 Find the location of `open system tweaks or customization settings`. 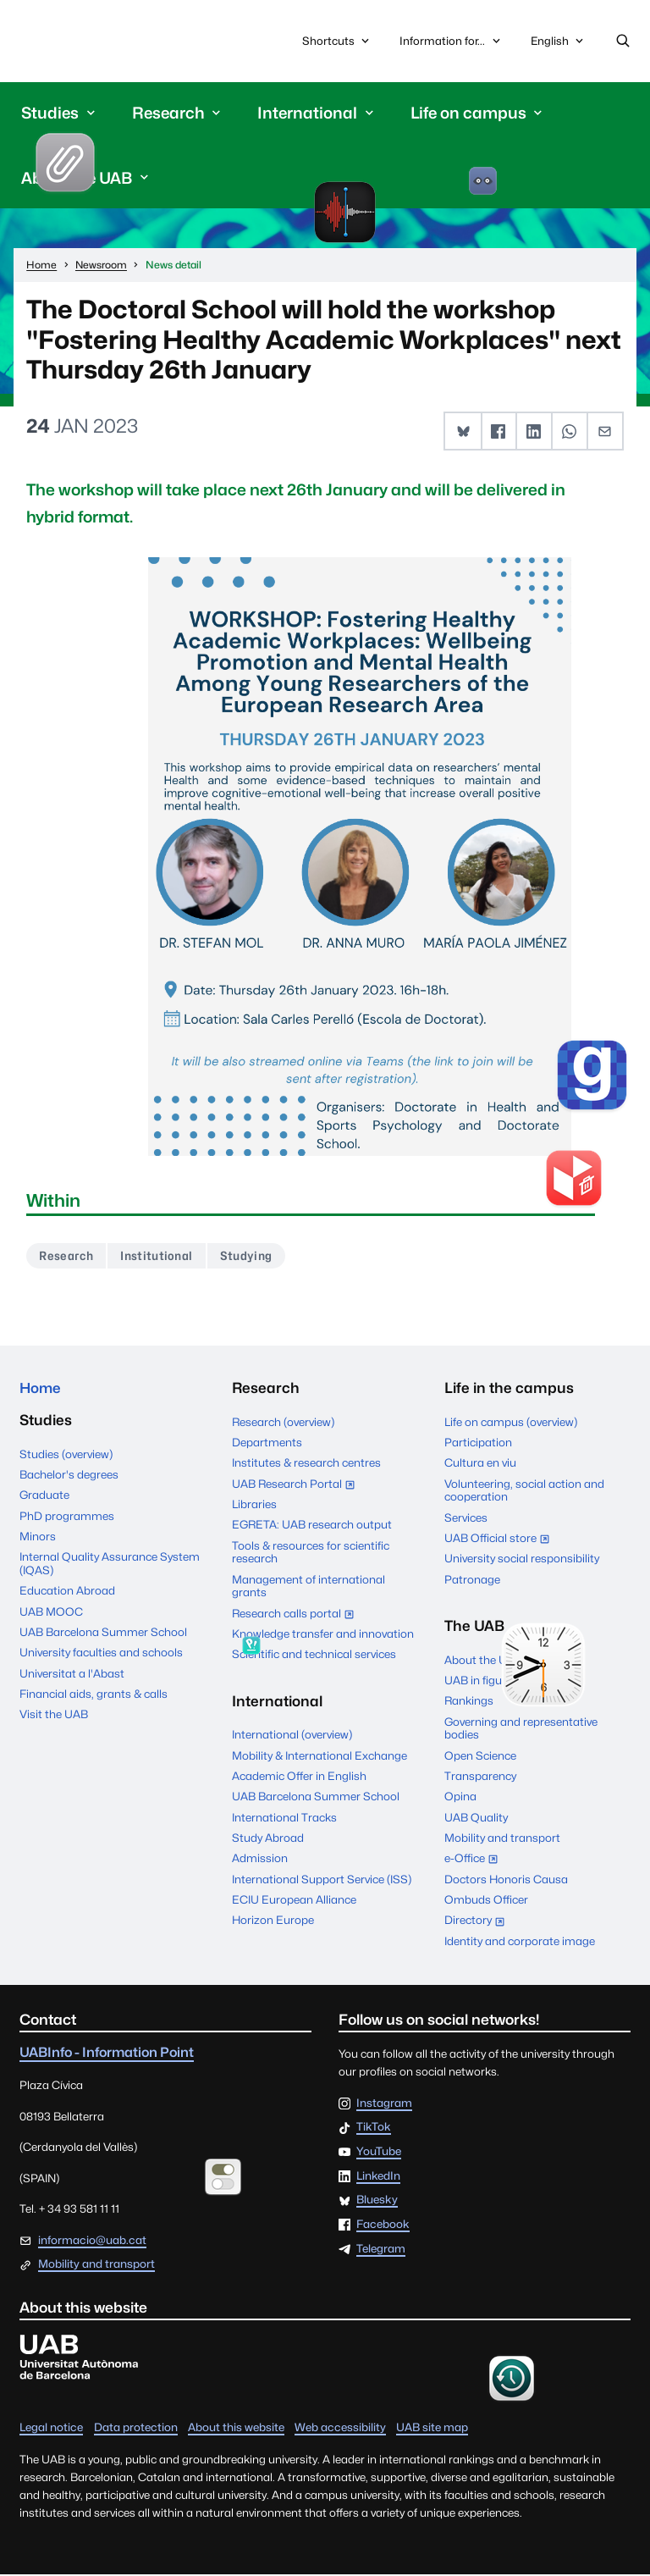

open system tweaks or customization settings is located at coordinates (223, 2176).